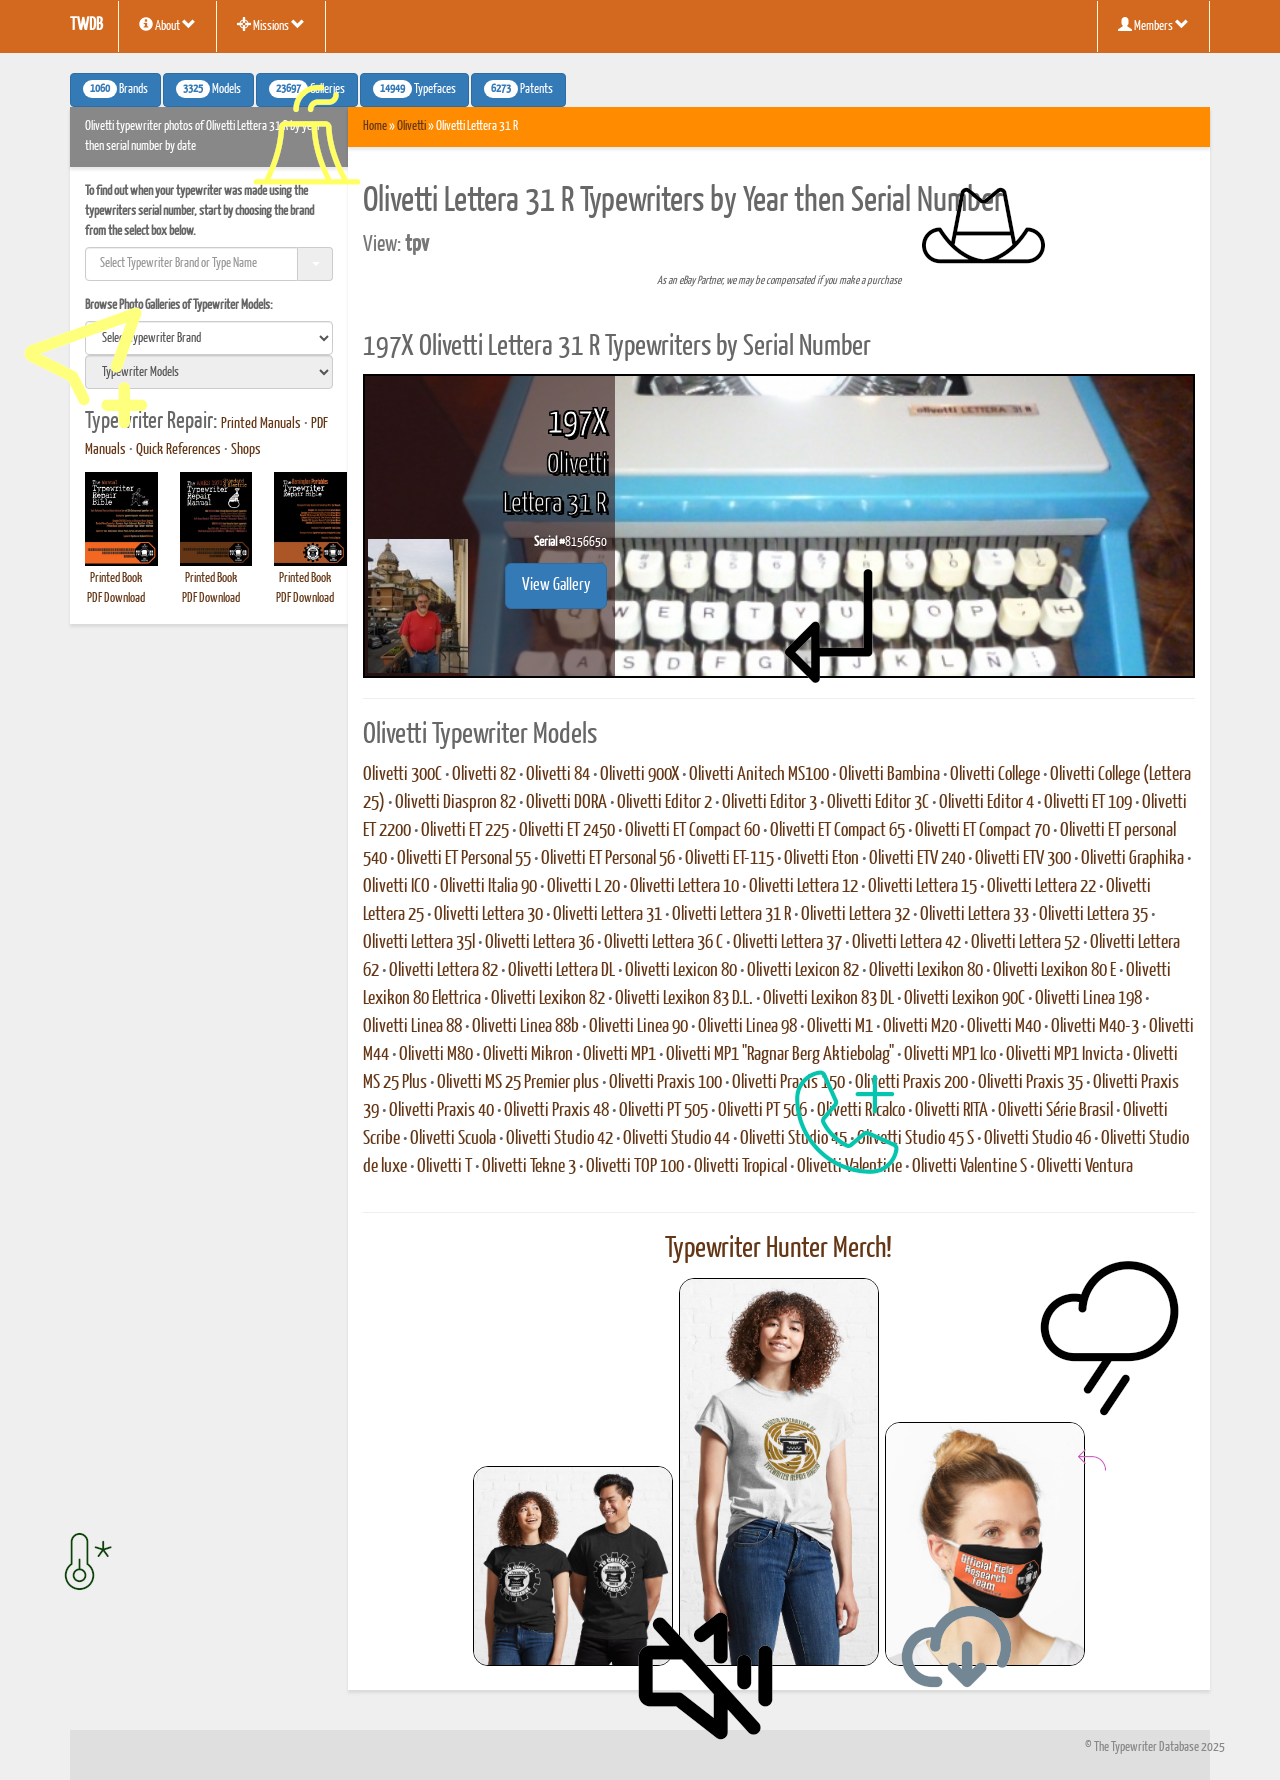 The width and height of the screenshot is (1280, 1780). I want to click on download from cloud storage, so click(956, 1646).